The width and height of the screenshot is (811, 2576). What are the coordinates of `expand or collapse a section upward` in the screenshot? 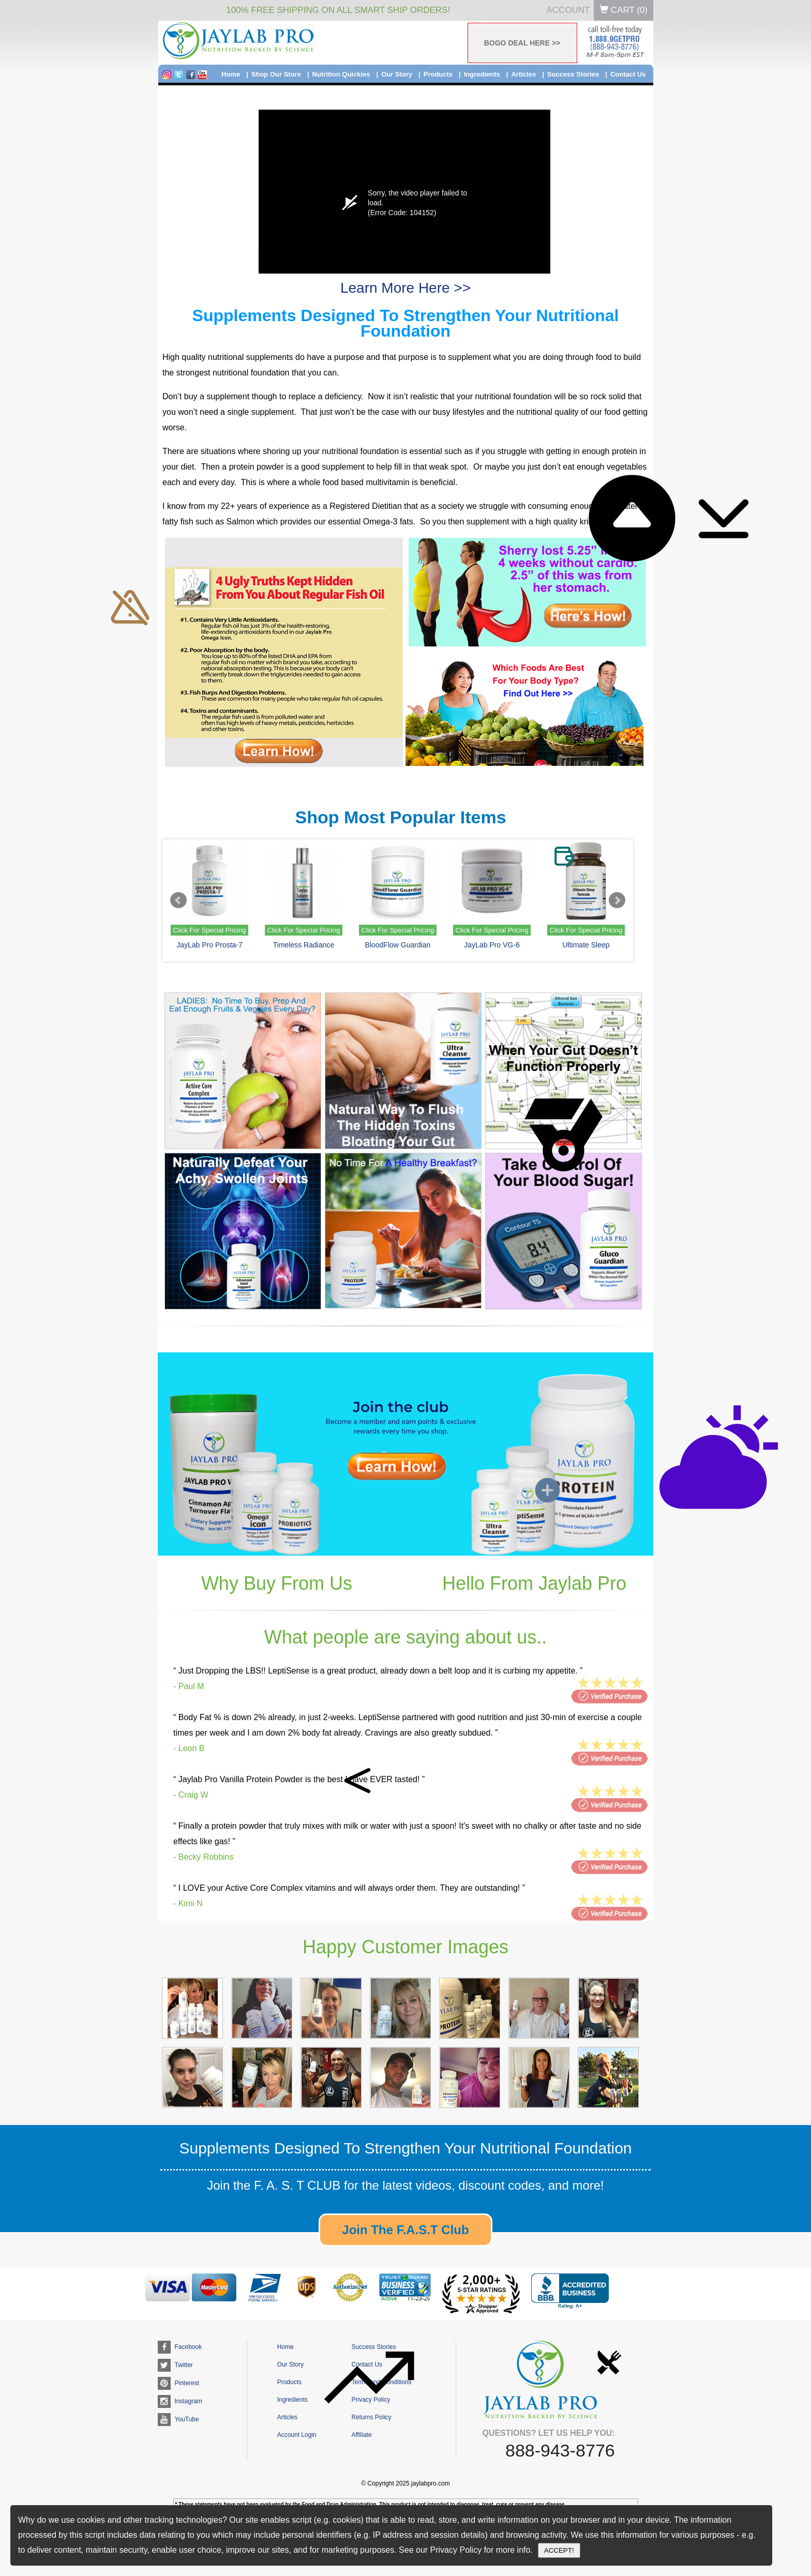 It's located at (632, 518).